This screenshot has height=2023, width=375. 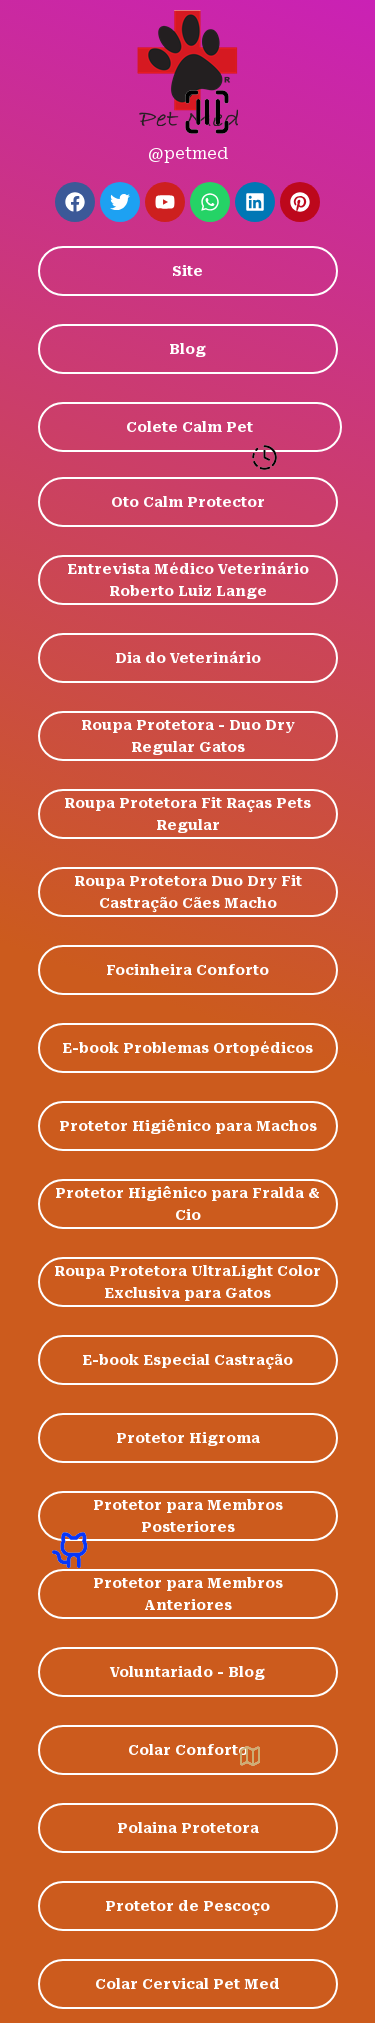 I want to click on visit github repository, so click(x=72, y=1549).